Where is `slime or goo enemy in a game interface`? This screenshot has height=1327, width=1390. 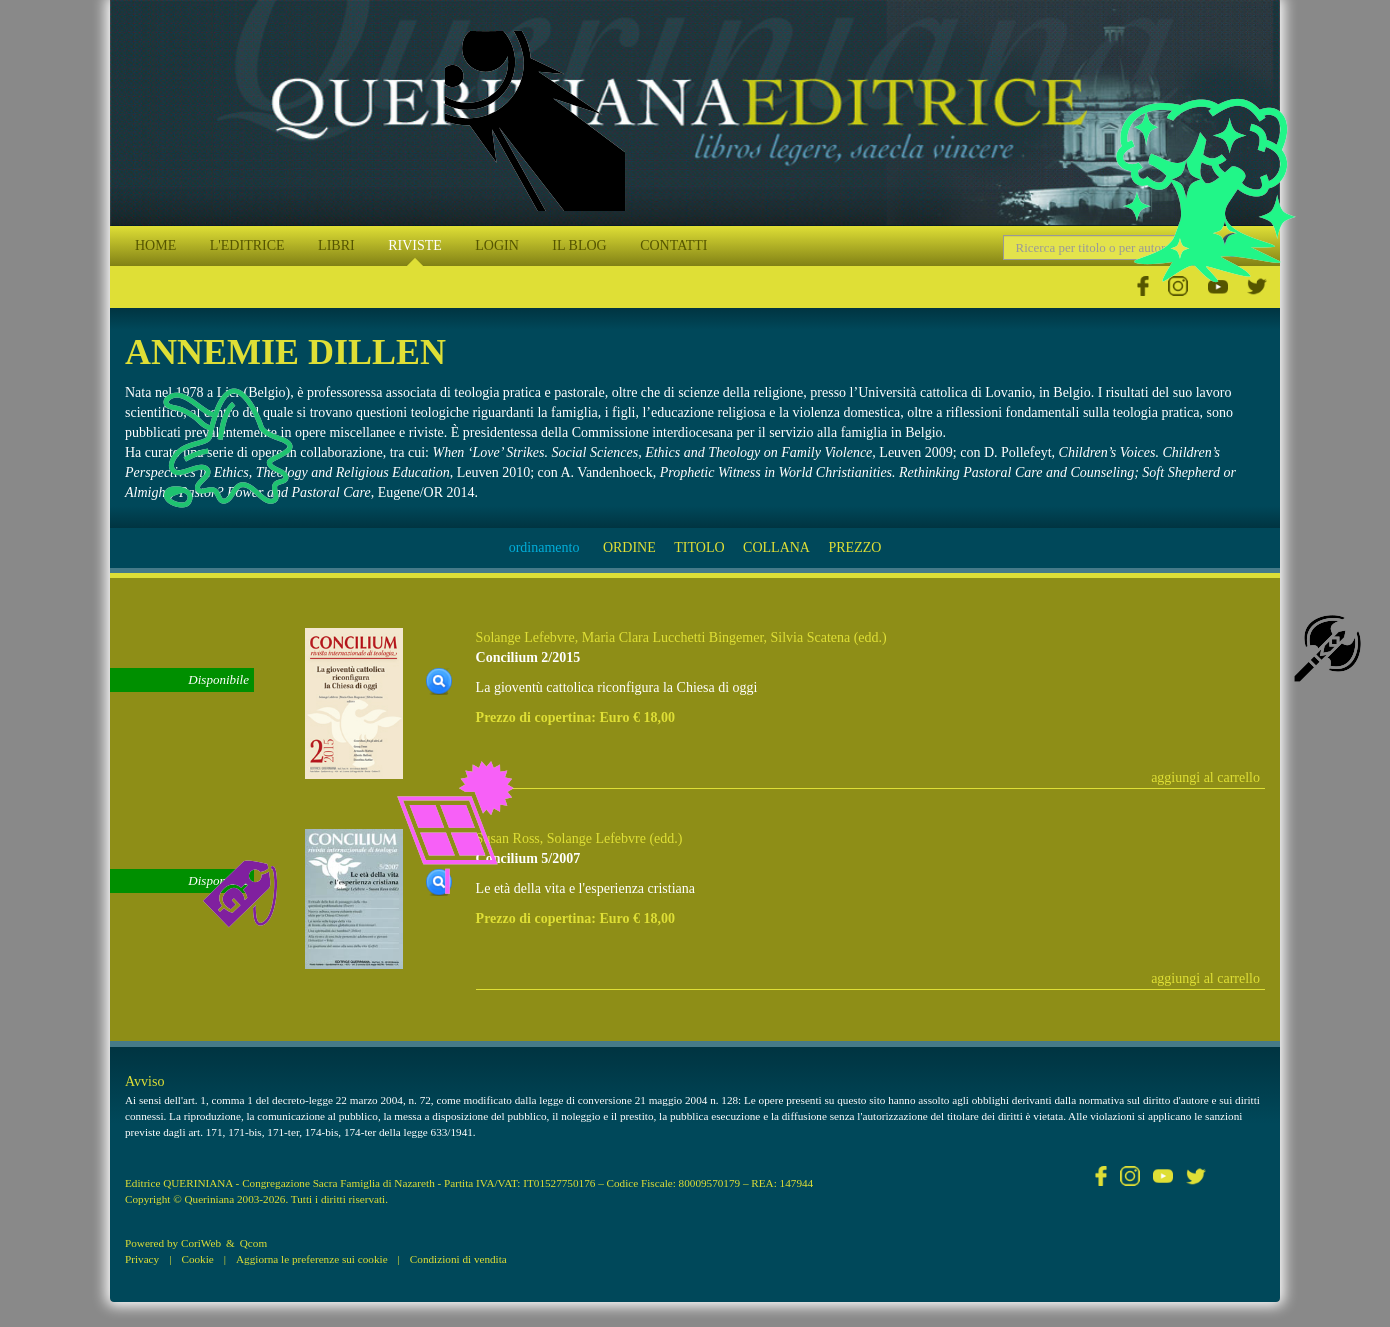
slime or goo enemy in a game interface is located at coordinates (228, 448).